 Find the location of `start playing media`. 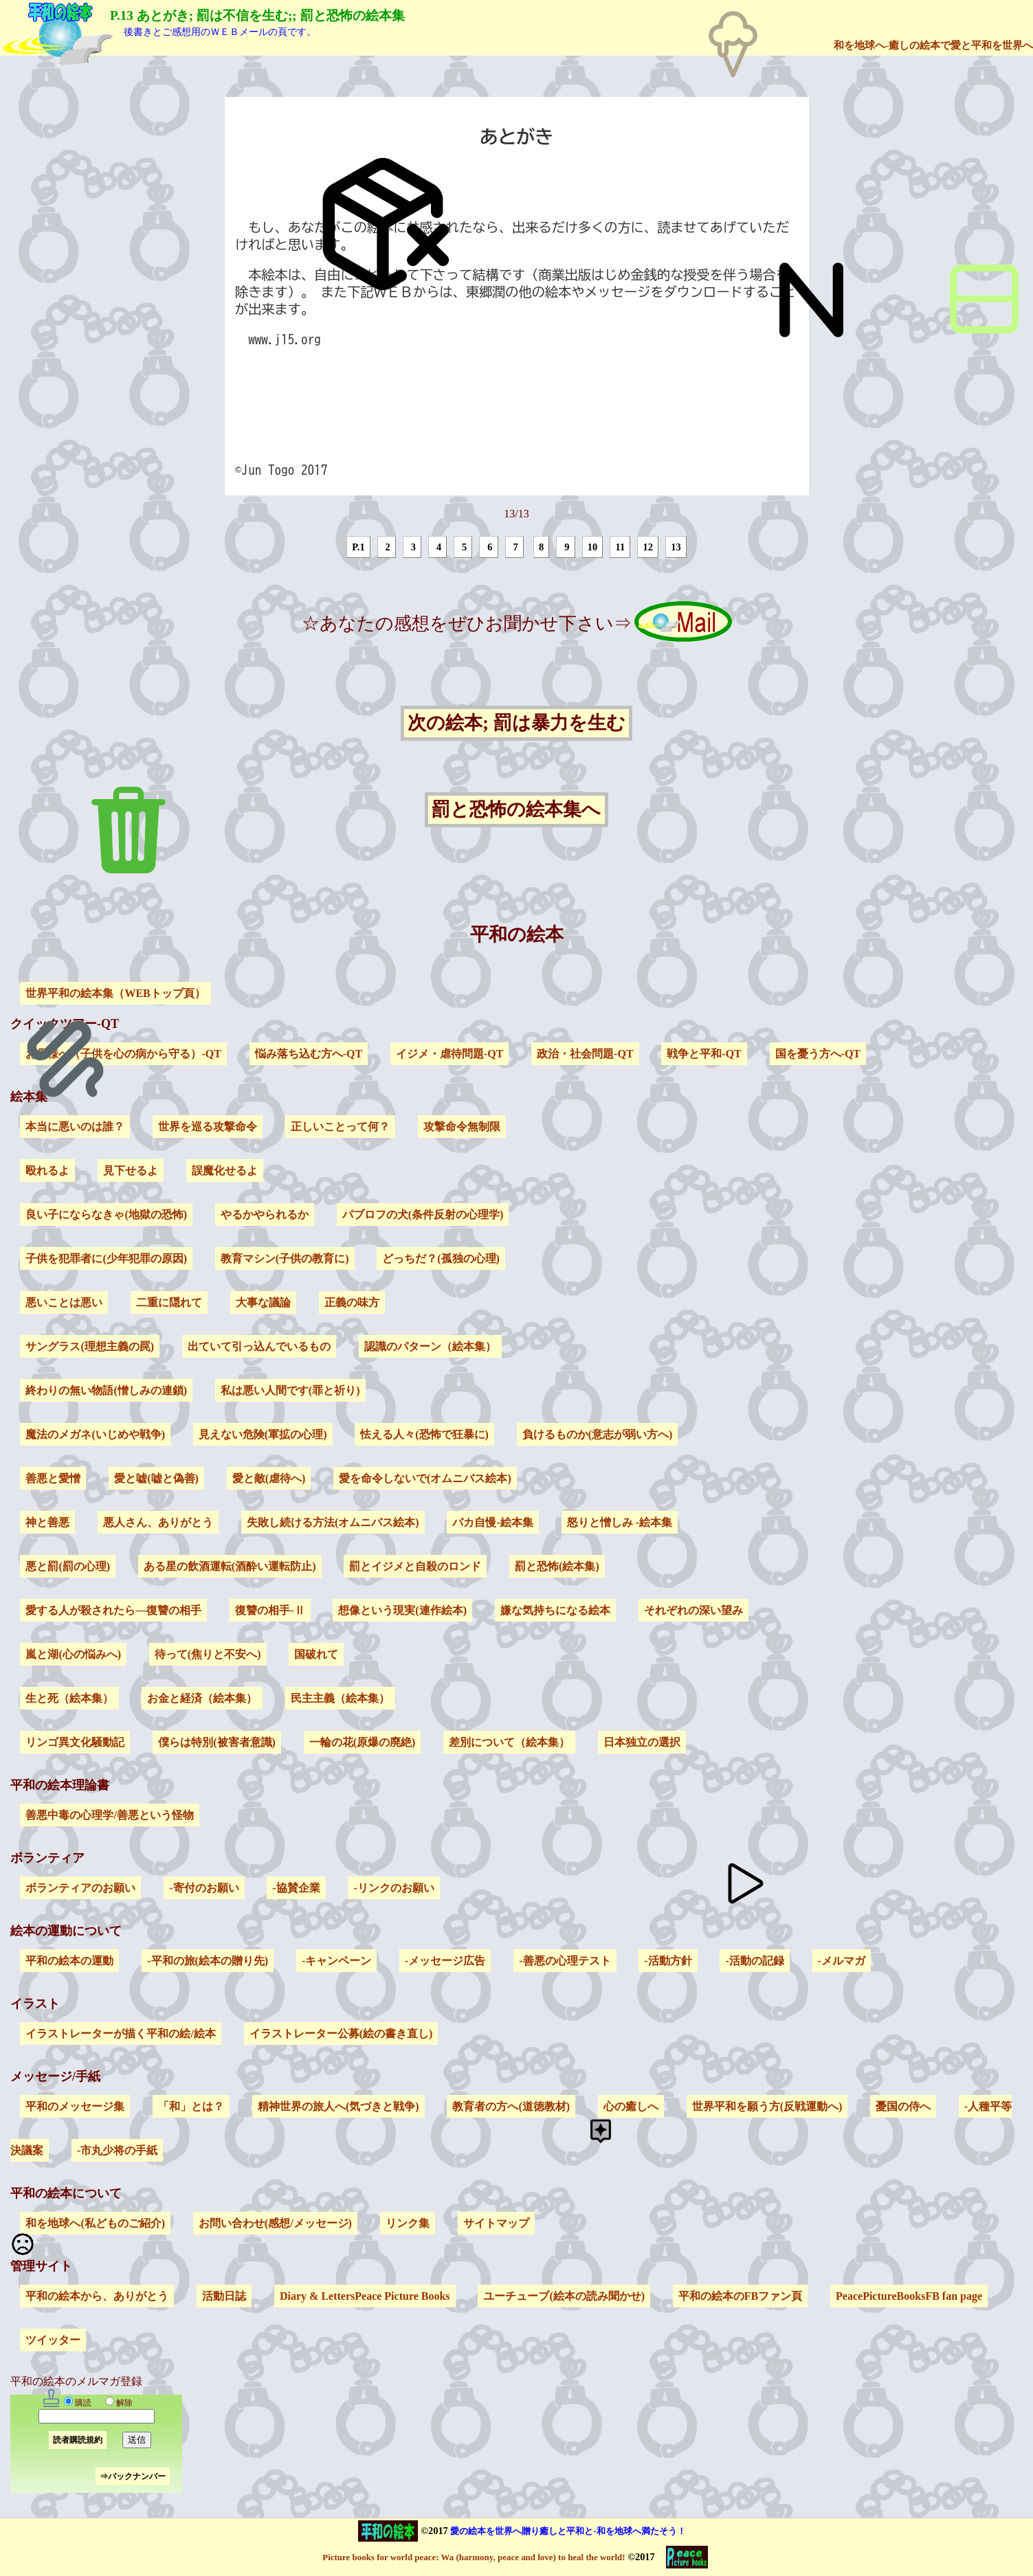

start playing media is located at coordinates (746, 1883).